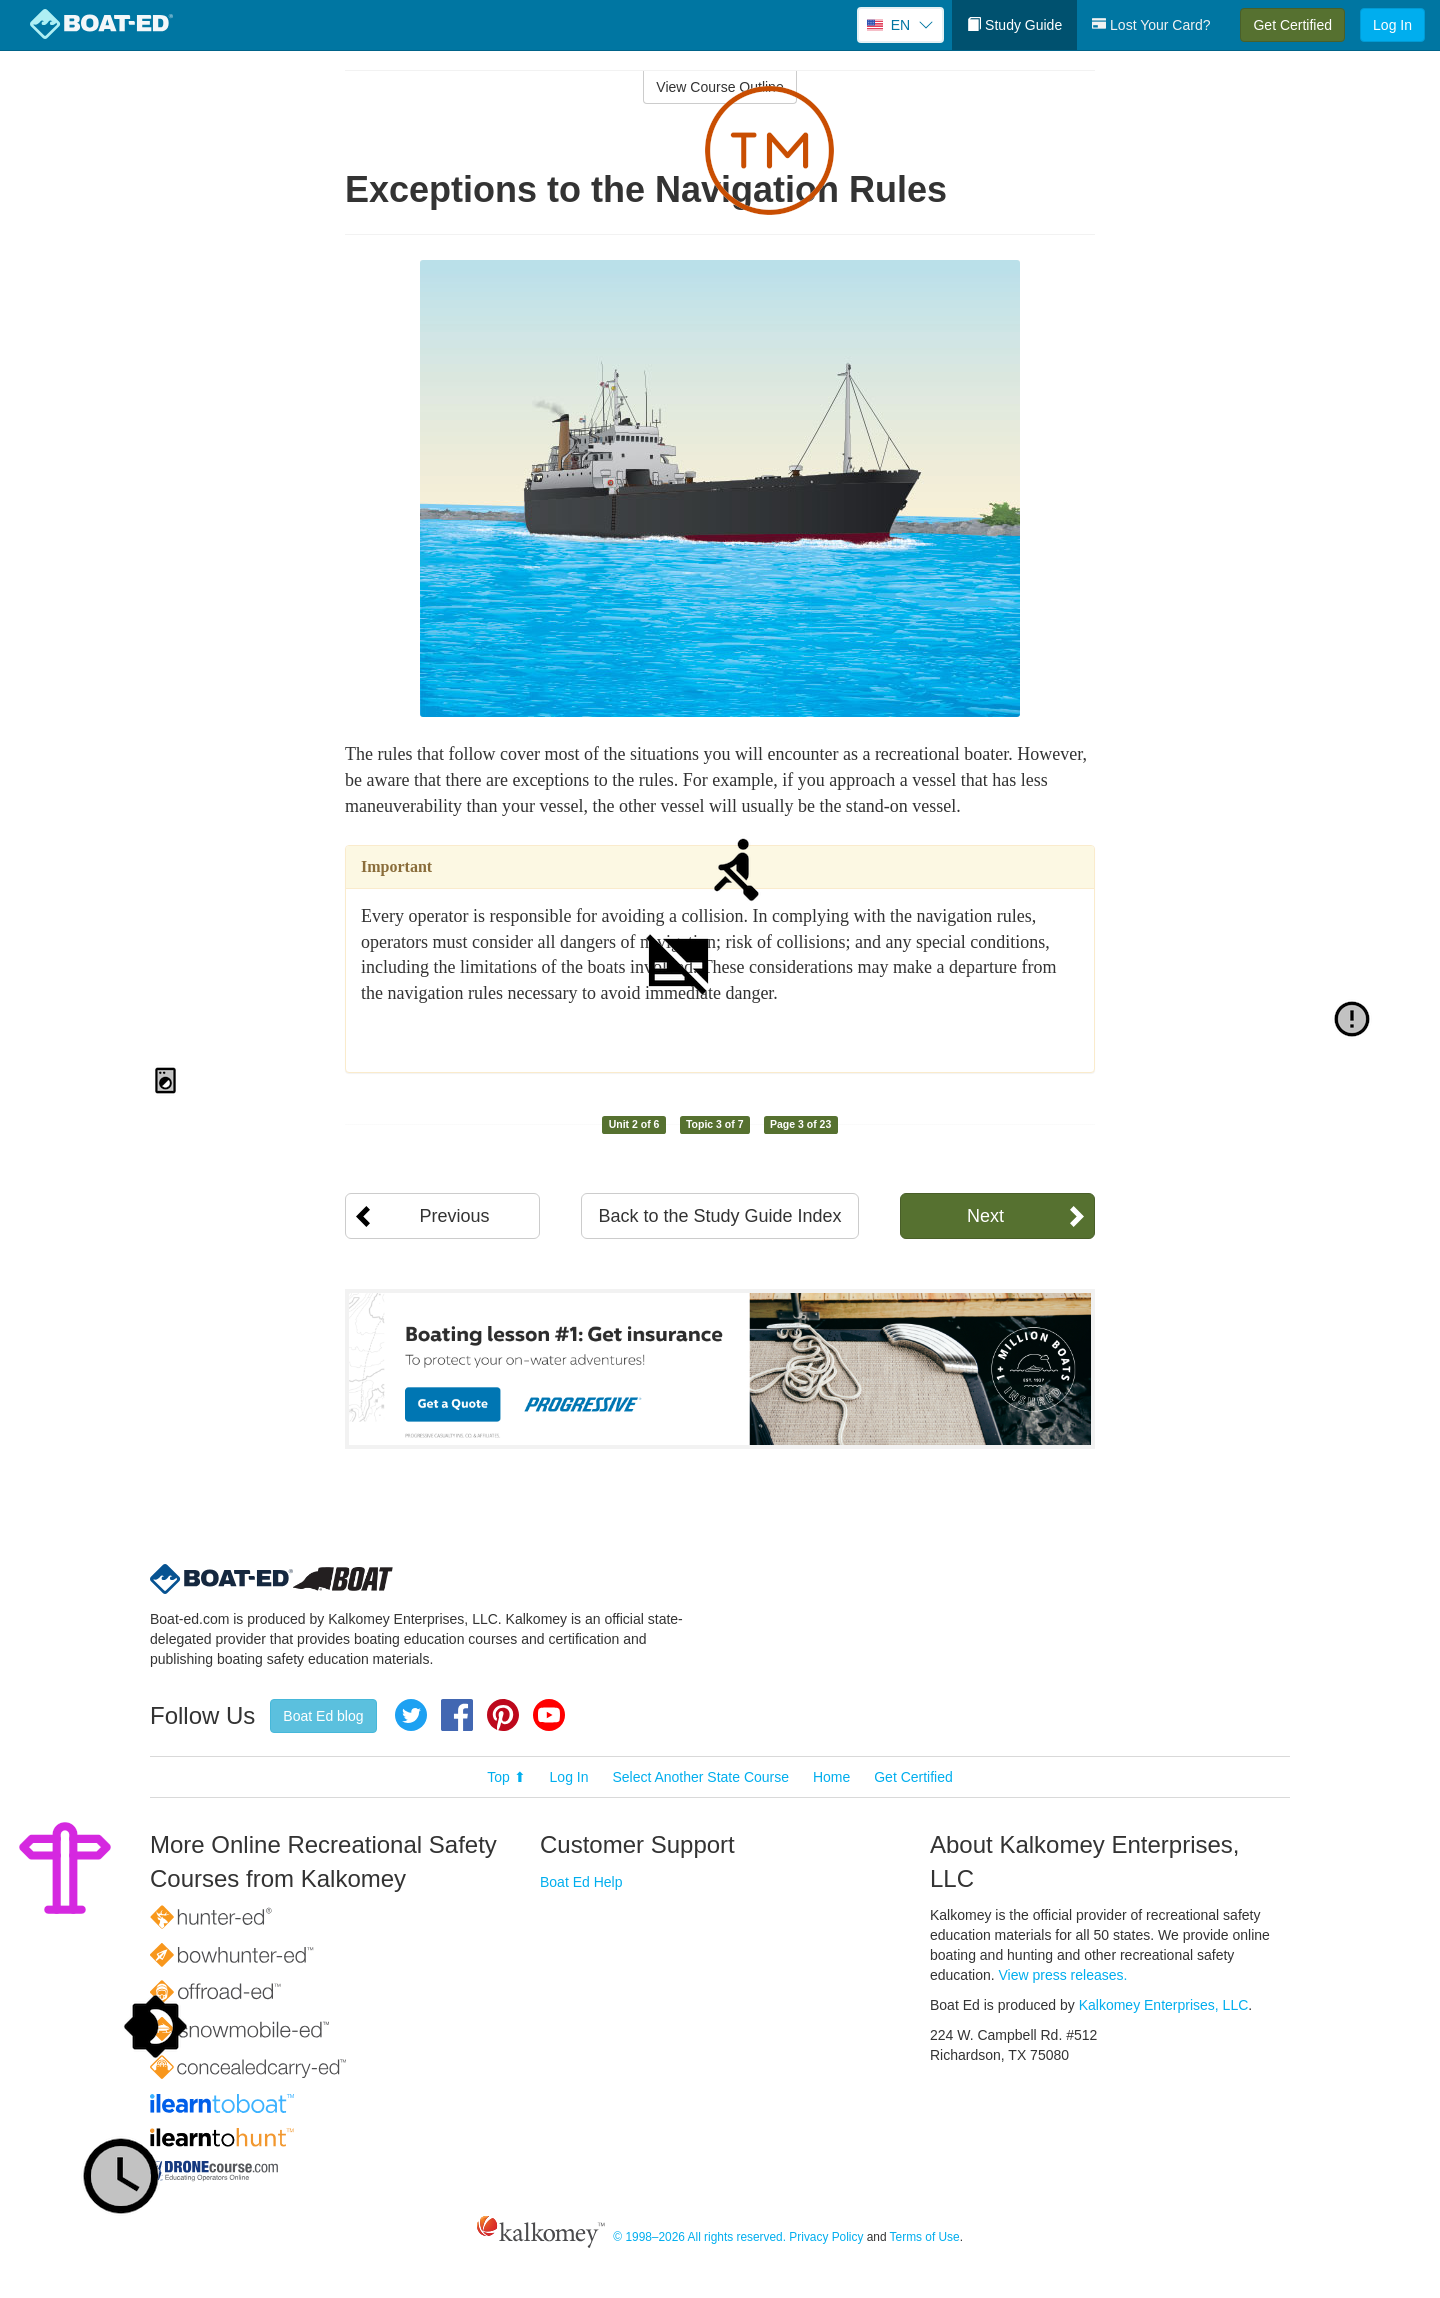 The width and height of the screenshot is (1440, 2298). I want to click on access rowing or kayaking activities, so click(735, 869).